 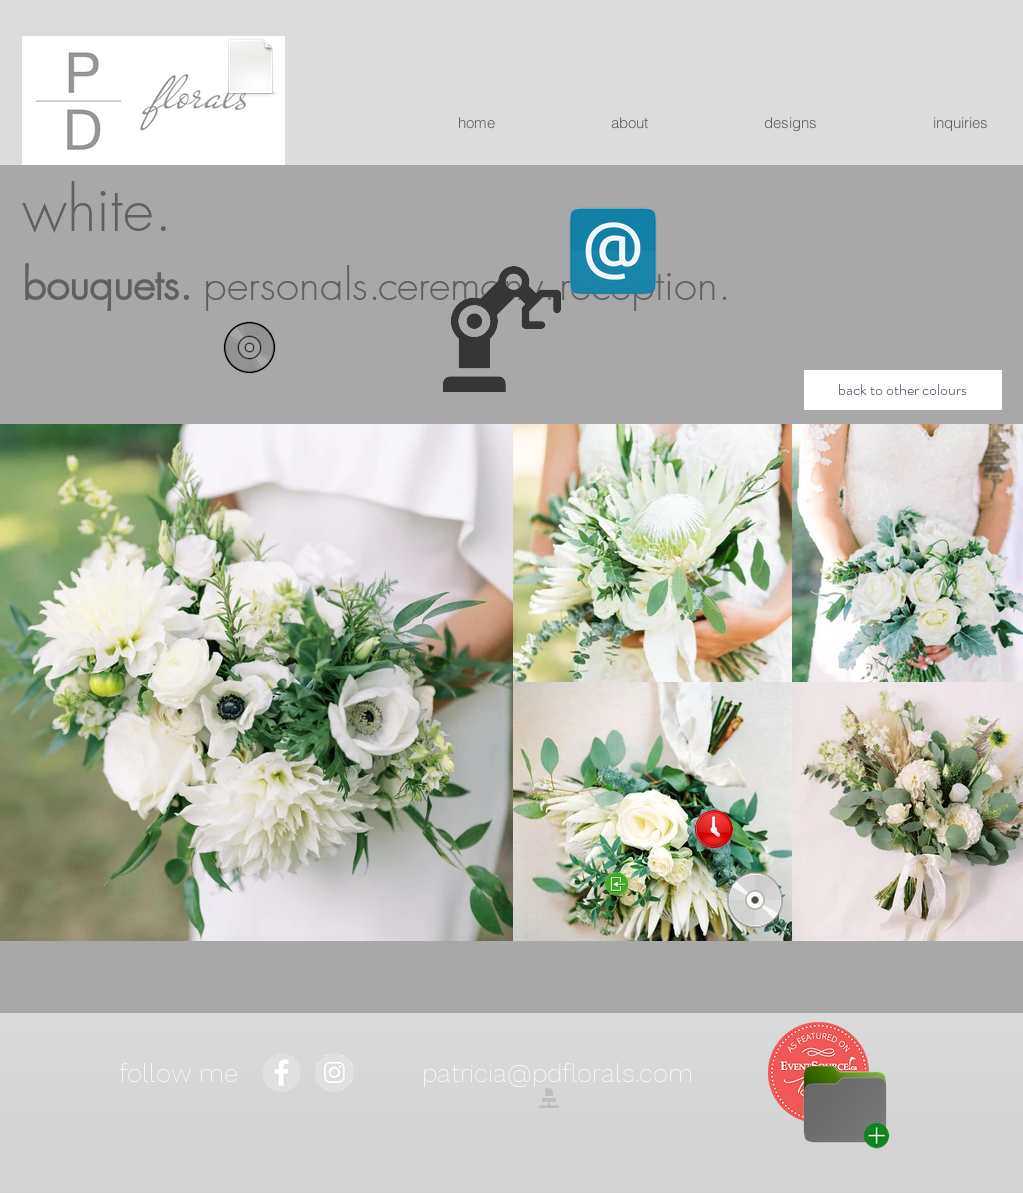 What do you see at coordinates (714, 830) in the screenshot?
I see `indicates an urgent or time-sensitive notification` at bounding box center [714, 830].